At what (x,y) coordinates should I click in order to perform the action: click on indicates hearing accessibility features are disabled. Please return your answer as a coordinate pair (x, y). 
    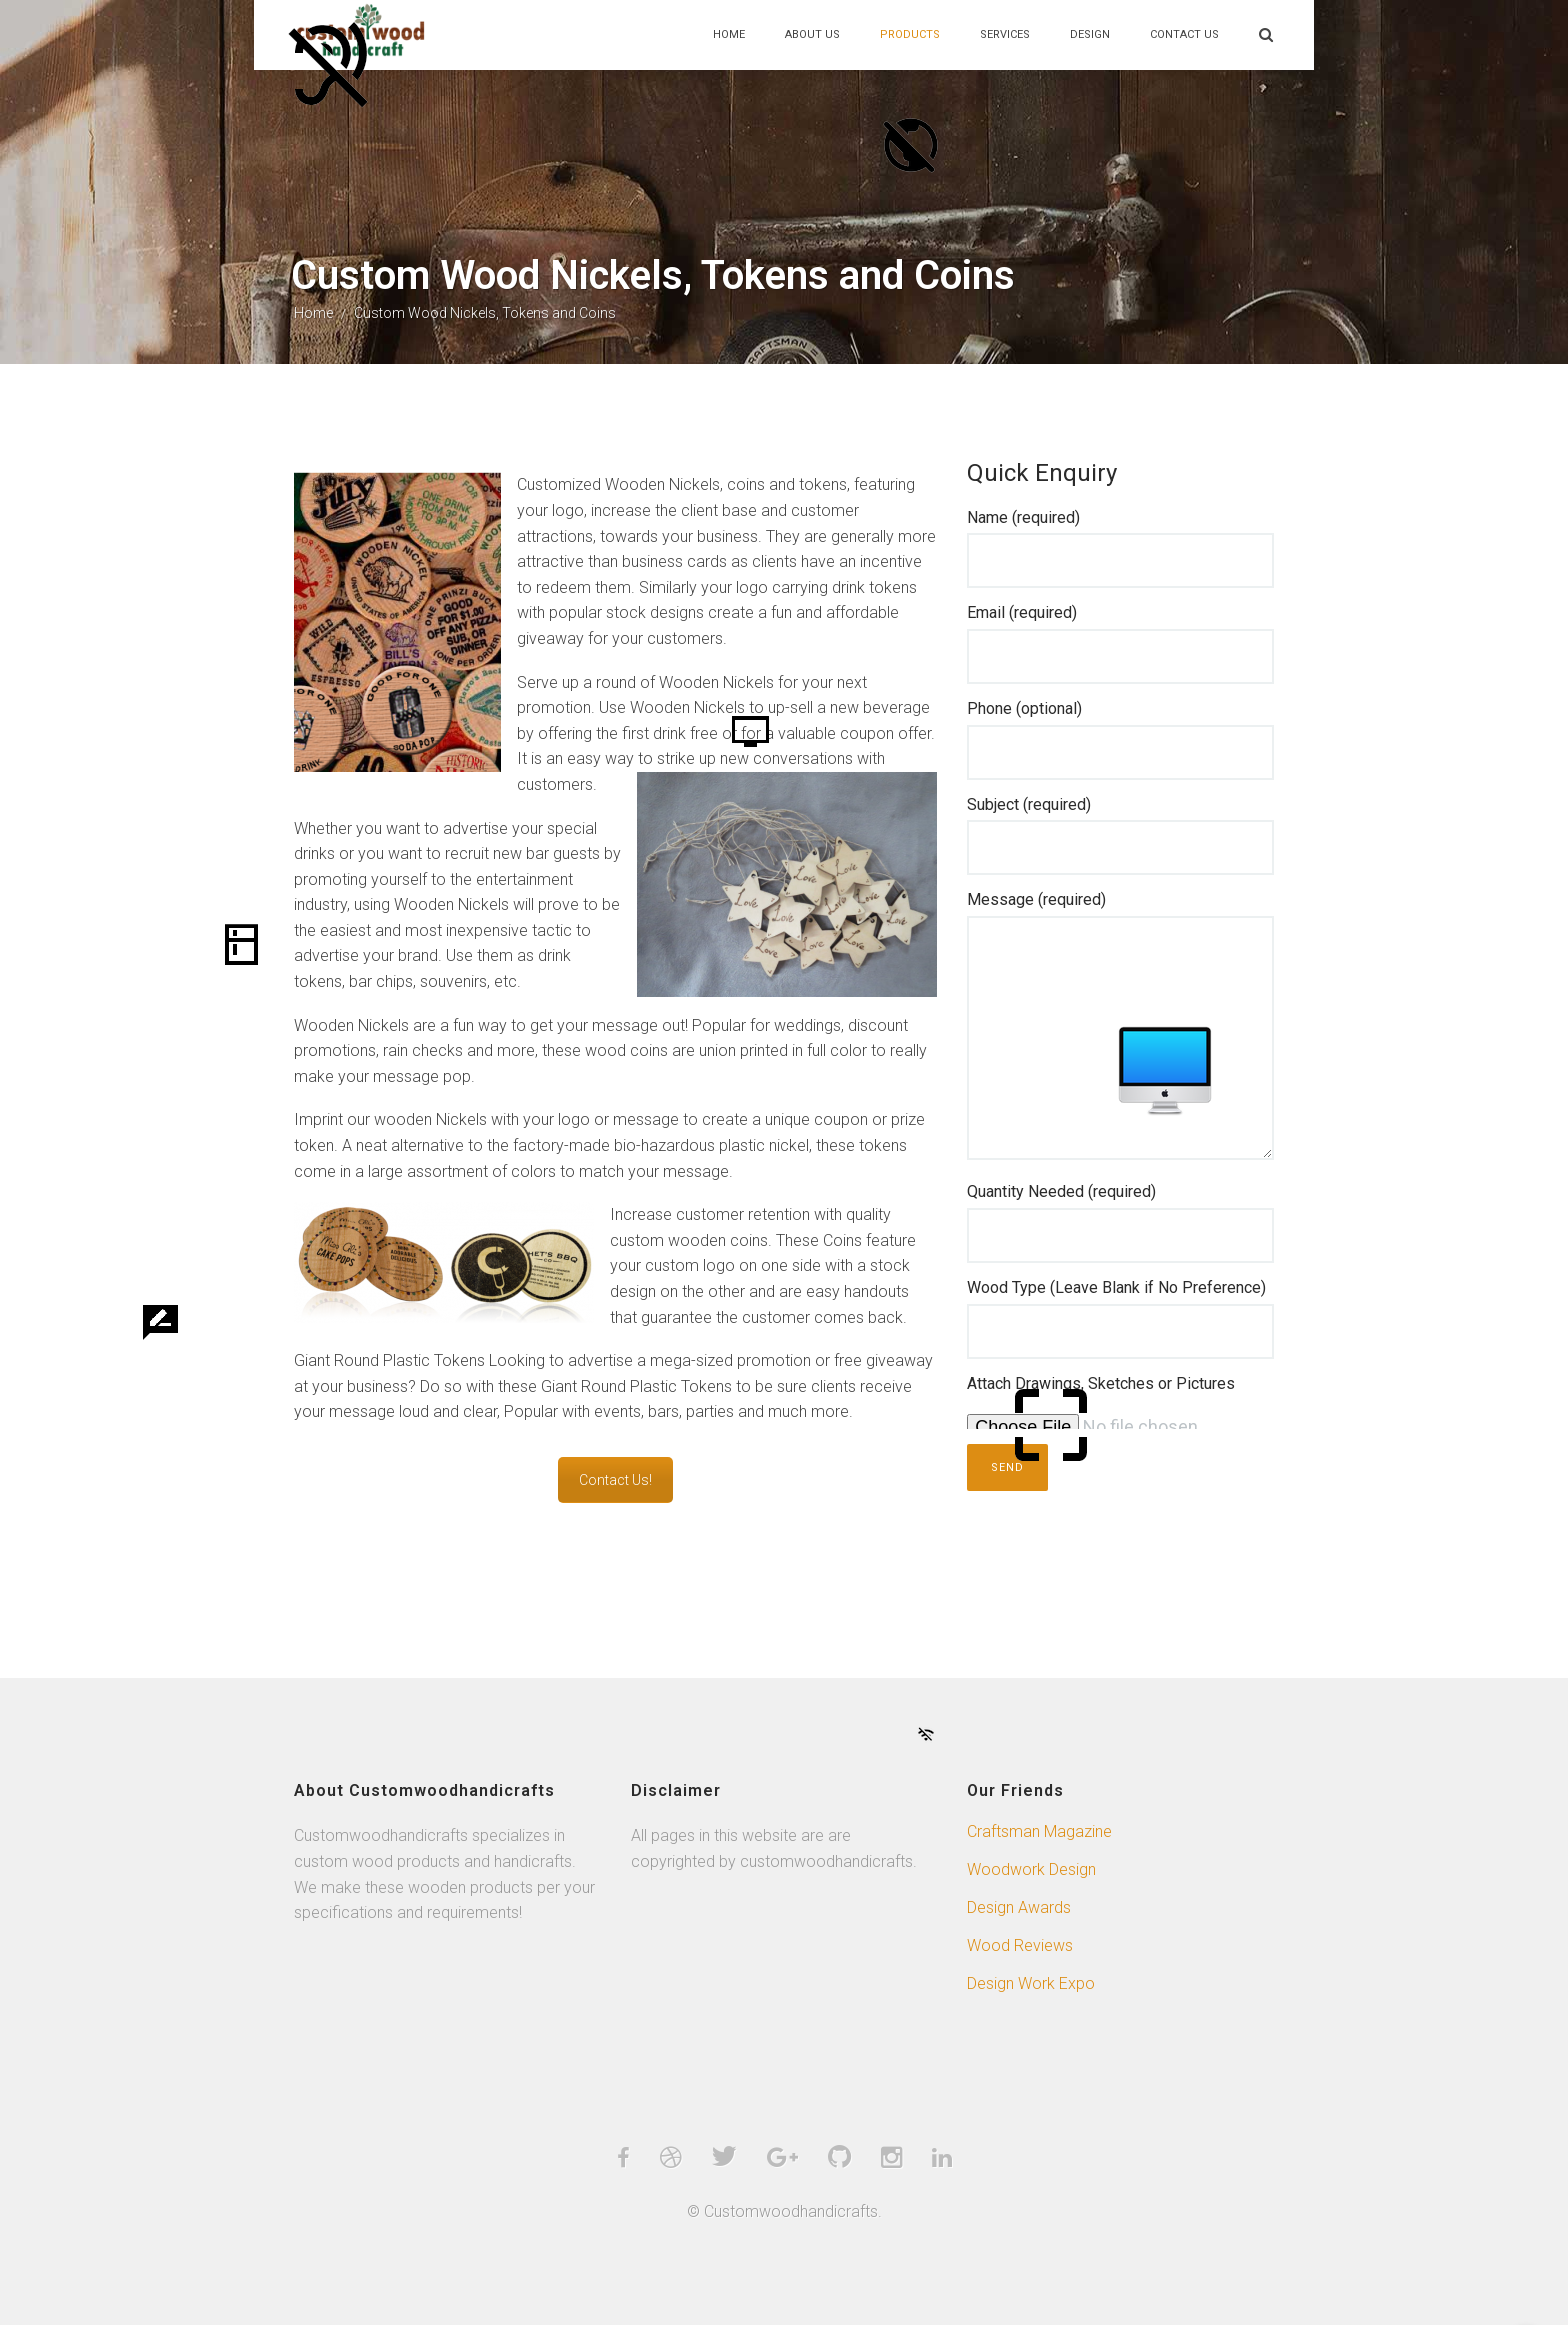
    Looking at the image, I should click on (331, 65).